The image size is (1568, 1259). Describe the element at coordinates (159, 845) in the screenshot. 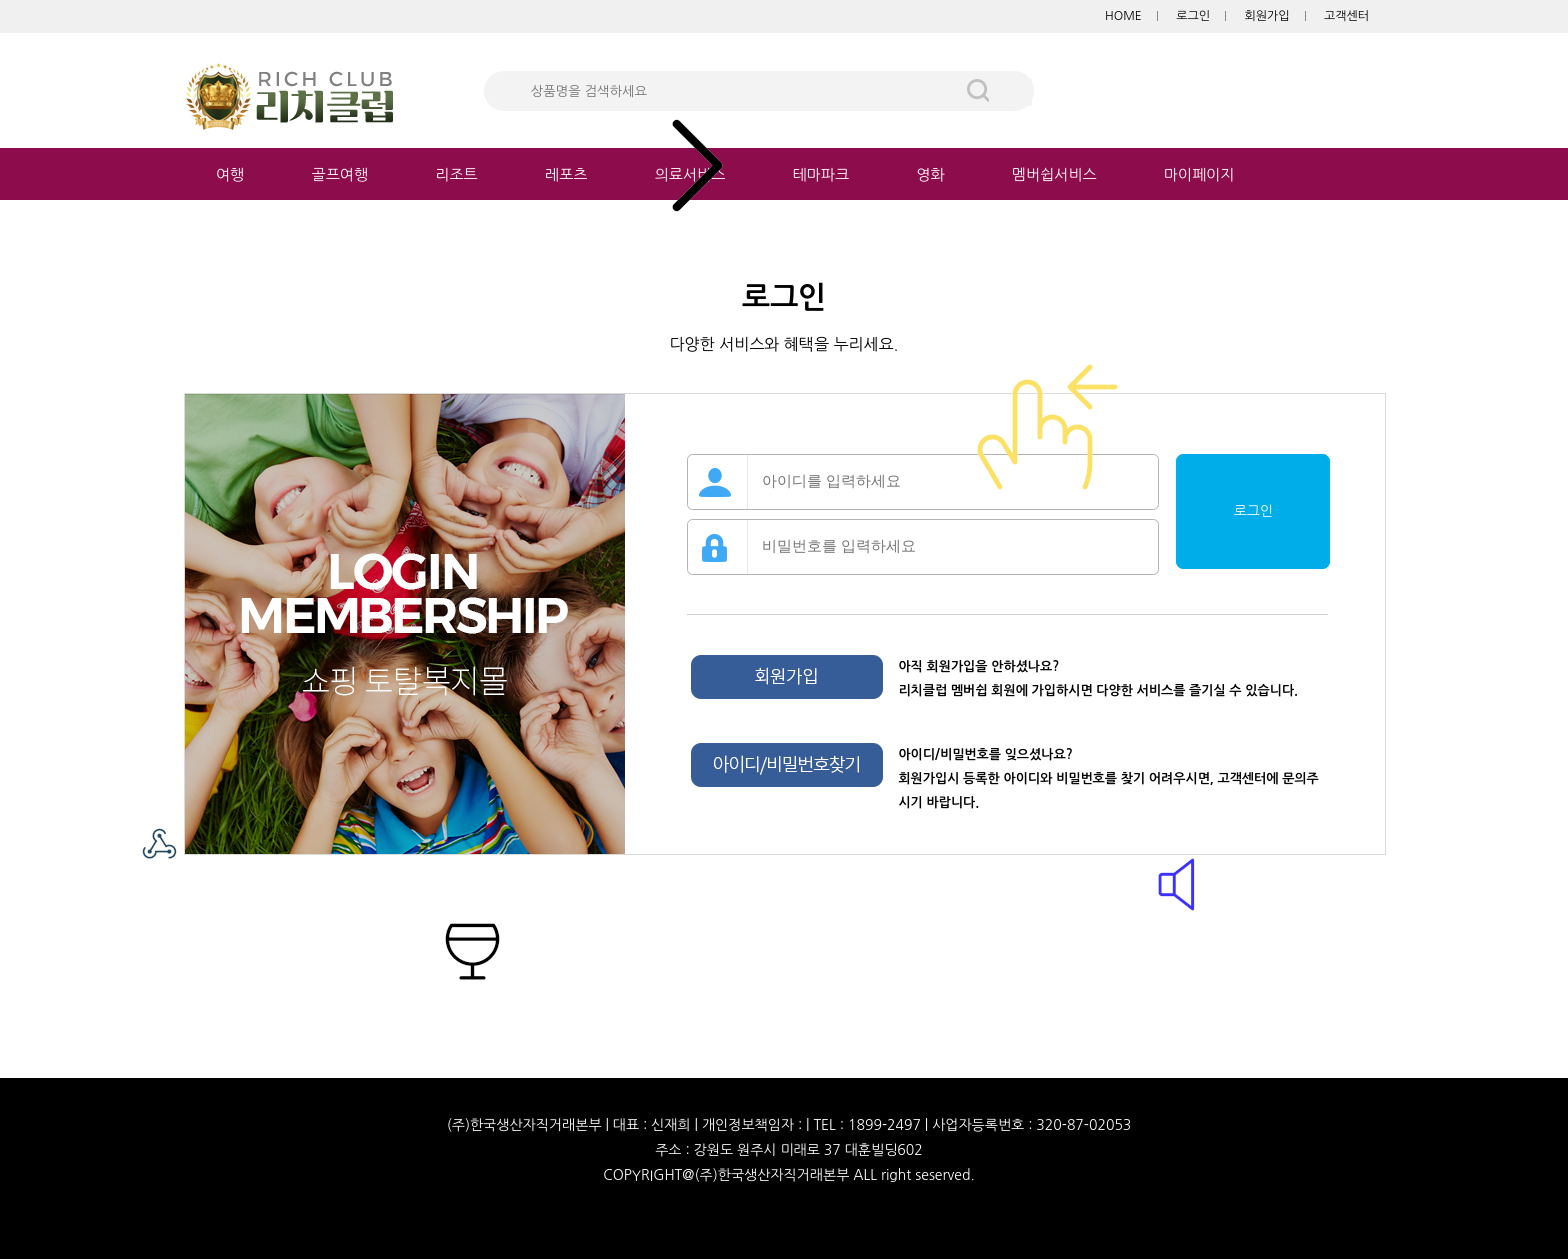

I see `configure webhook integrations` at that location.